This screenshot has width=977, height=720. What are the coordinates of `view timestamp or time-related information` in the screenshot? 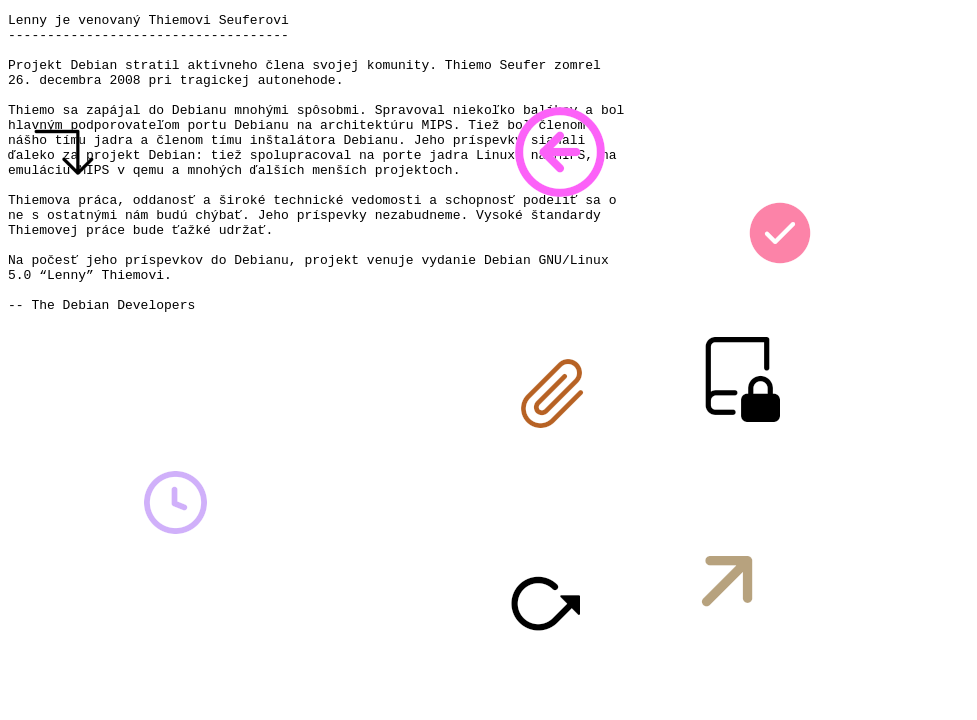 It's located at (175, 502).